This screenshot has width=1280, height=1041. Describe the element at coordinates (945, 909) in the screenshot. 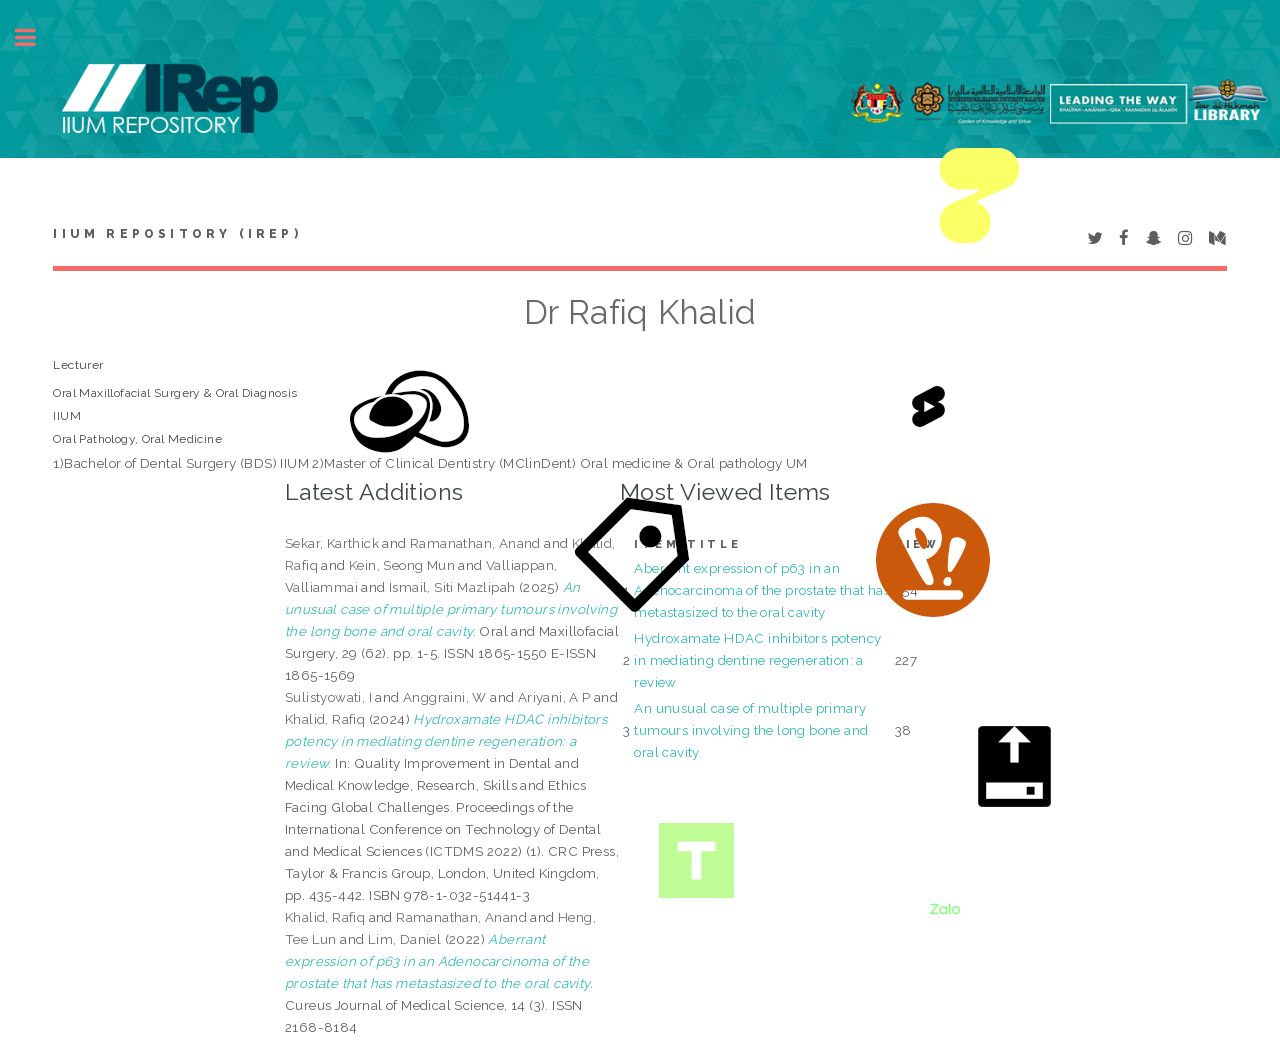

I see `open Zalo messaging app` at that location.